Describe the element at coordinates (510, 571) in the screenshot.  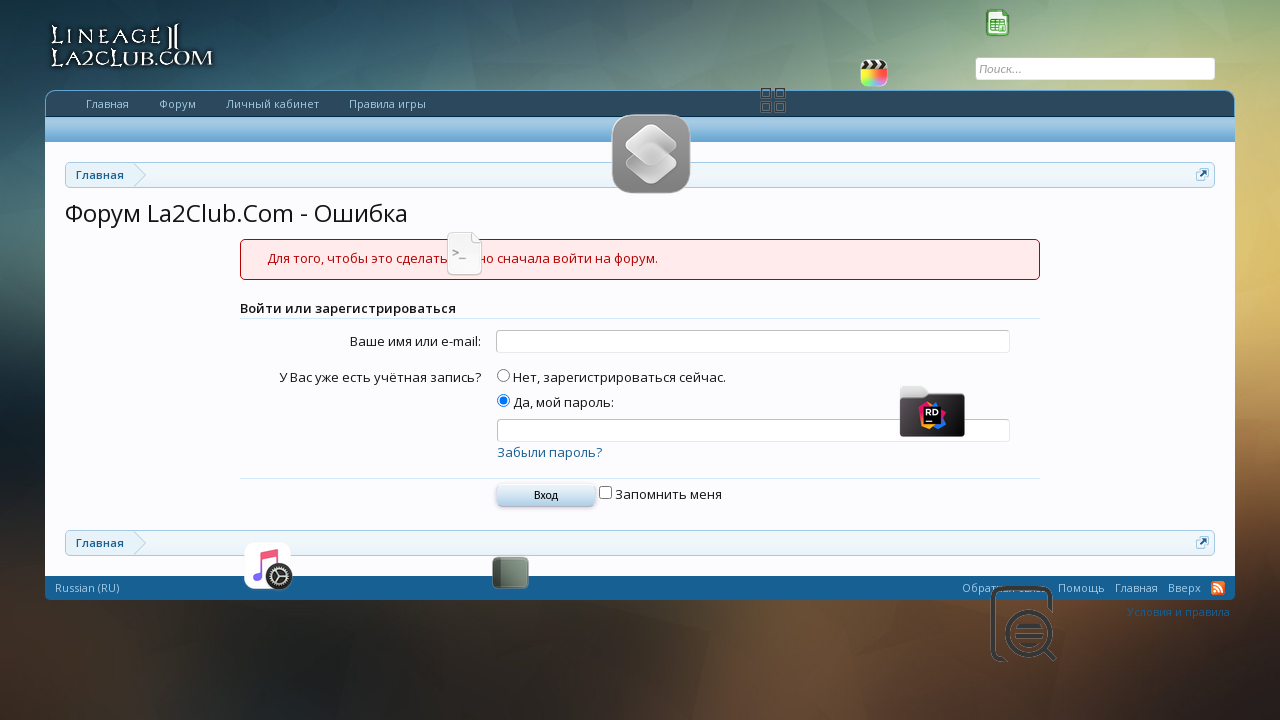
I see `access your desktop folder` at that location.